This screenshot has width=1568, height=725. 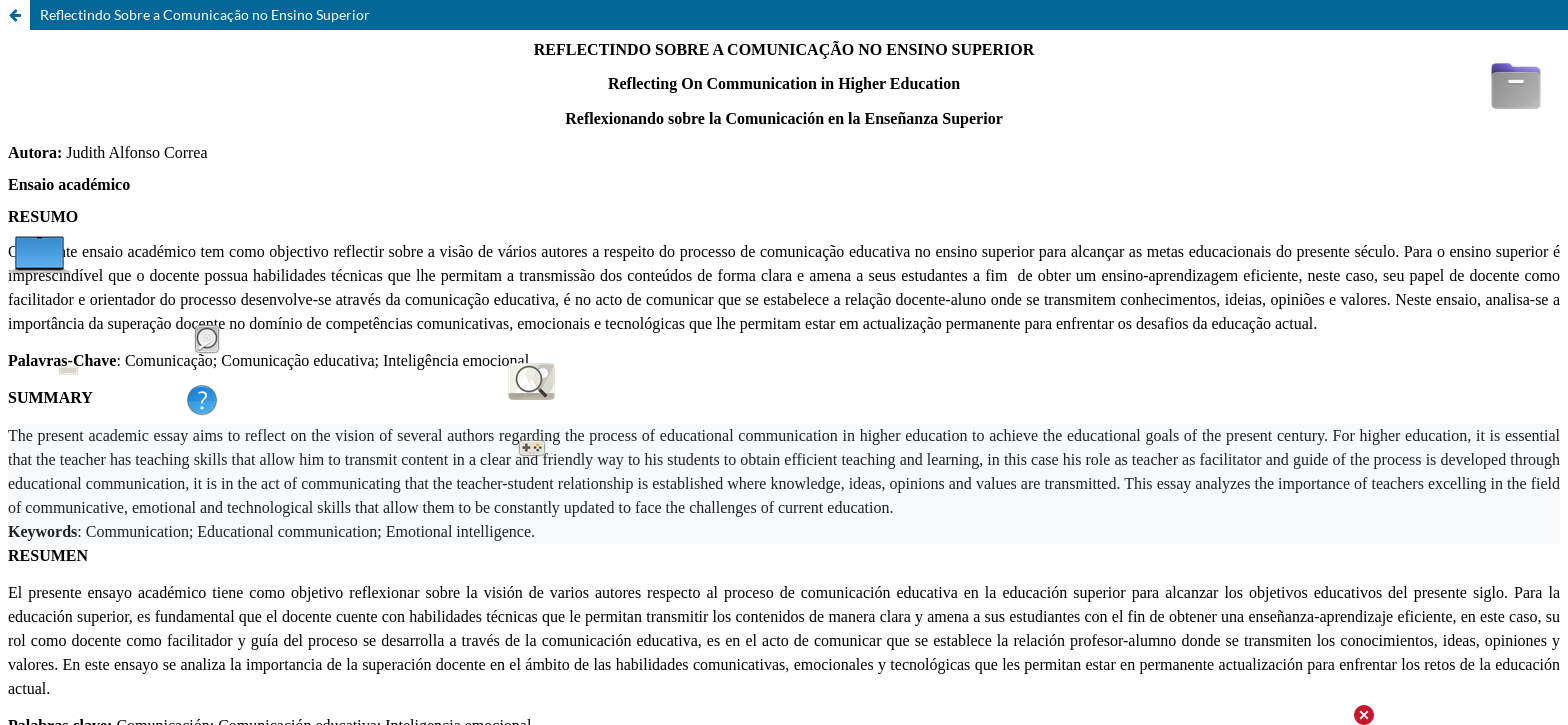 What do you see at coordinates (532, 448) in the screenshot?
I see `game controller input device detected` at bounding box center [532, 448].